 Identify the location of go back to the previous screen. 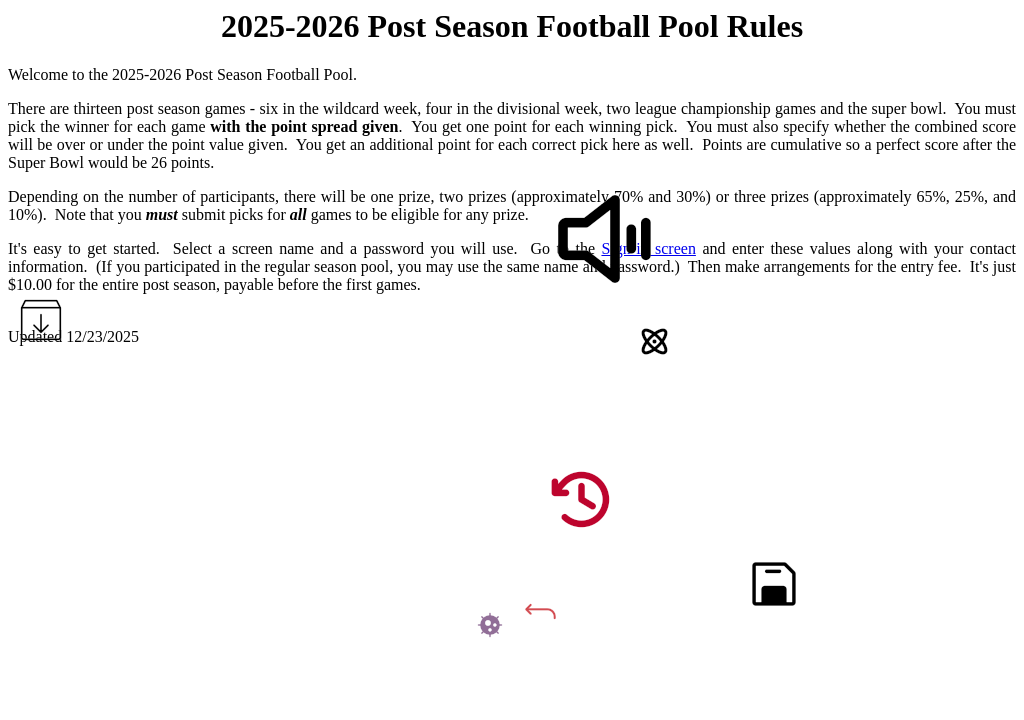
(540, 611).